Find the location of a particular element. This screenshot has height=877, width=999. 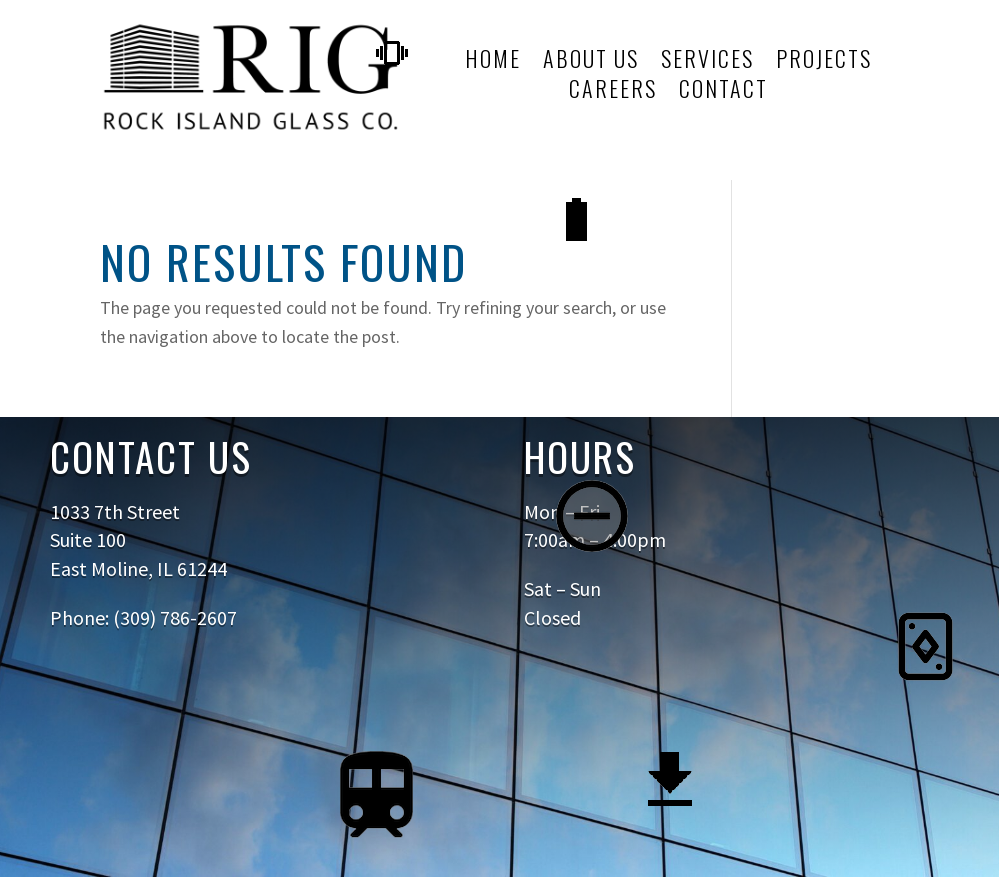

view train schedules or routes is located at coordinates (376, 796).